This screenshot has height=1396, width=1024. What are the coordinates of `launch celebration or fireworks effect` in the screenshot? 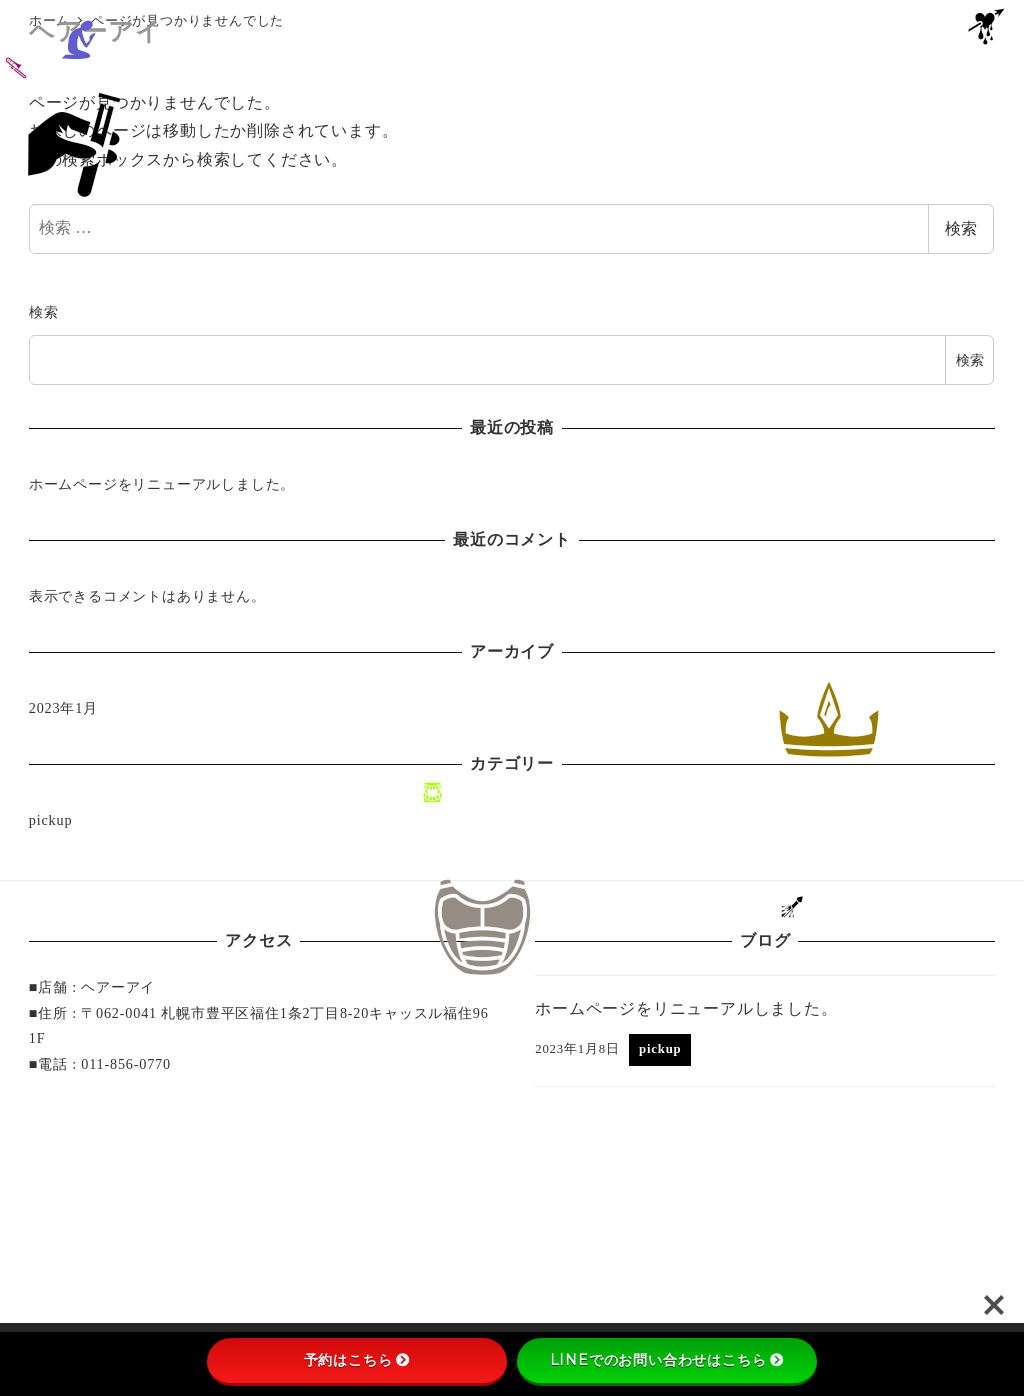 It's located at (792, 906).